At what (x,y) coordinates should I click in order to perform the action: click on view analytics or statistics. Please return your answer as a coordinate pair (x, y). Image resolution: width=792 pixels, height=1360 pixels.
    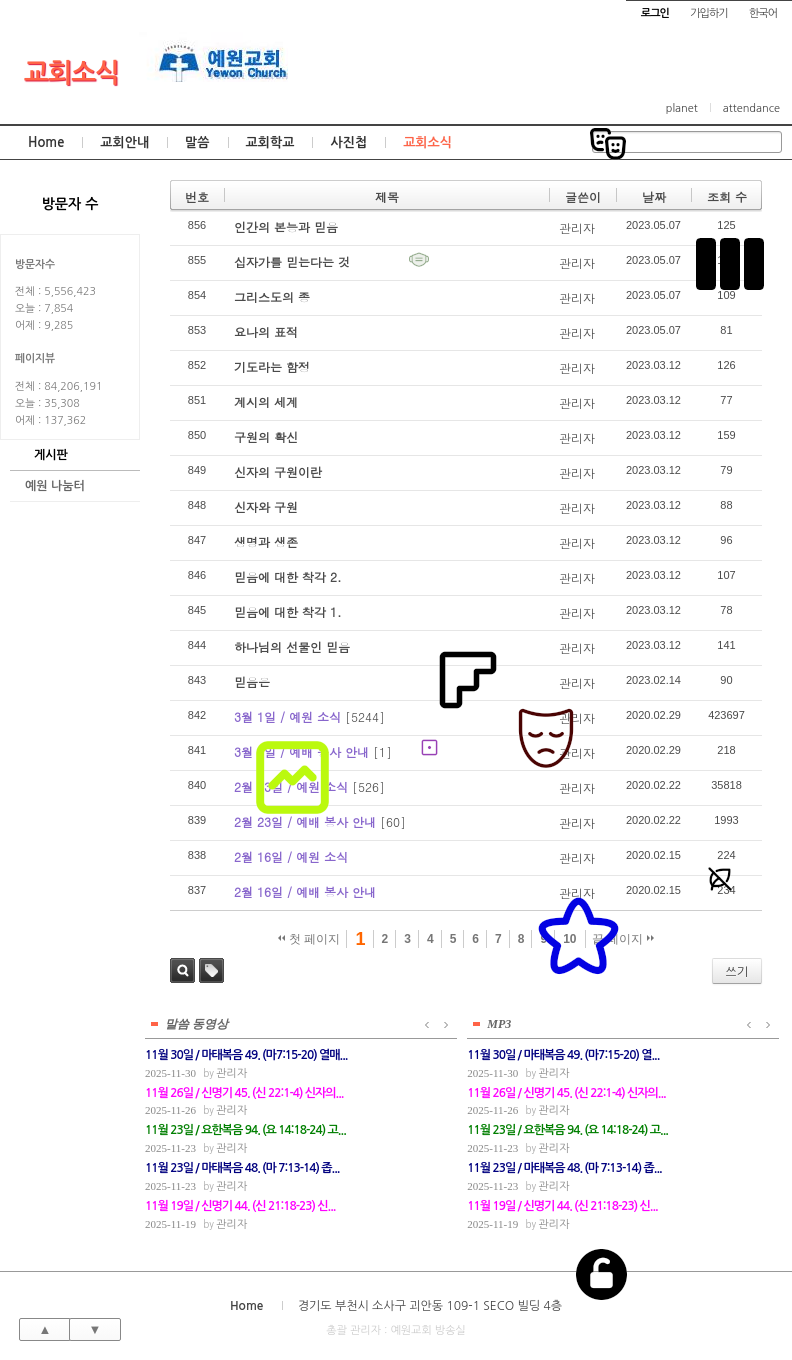
    Looking at the image, I should click on (292, 777).